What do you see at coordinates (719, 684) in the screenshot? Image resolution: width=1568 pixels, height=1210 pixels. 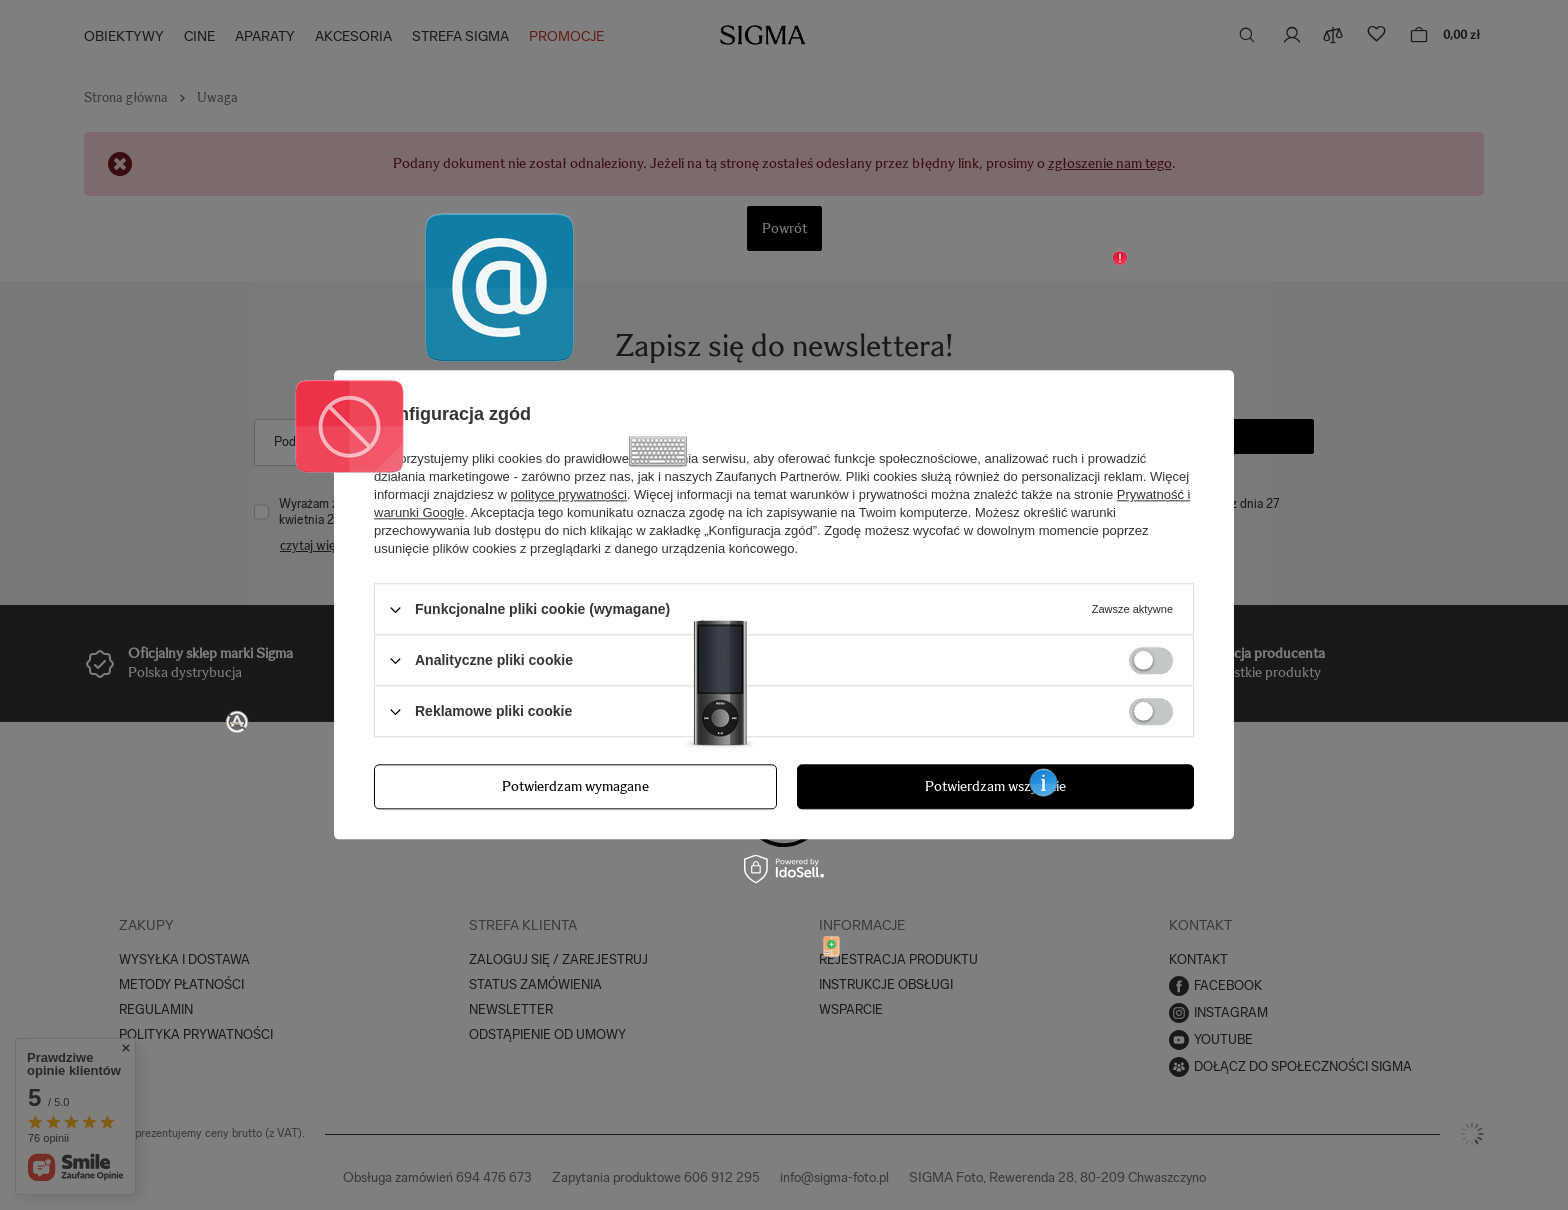 I see `manage connected iPod device` at bounding box center [719, 684].